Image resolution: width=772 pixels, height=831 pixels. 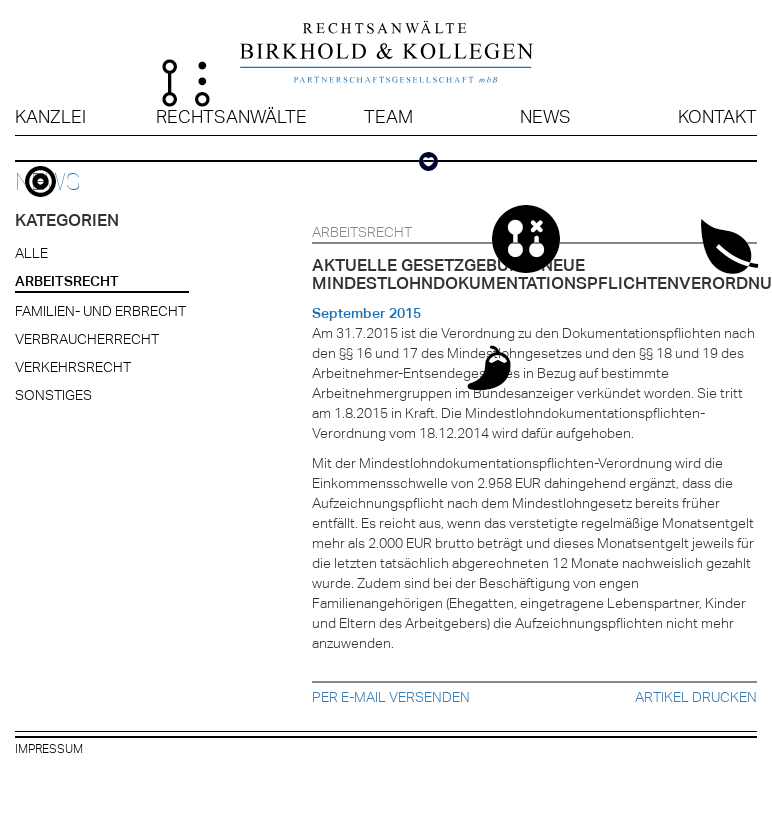 What do you see at coordinates (526, 239) in the screenshot?
I see `indicates a closed pull request in your activity feed` at bounding box center [526, 239].